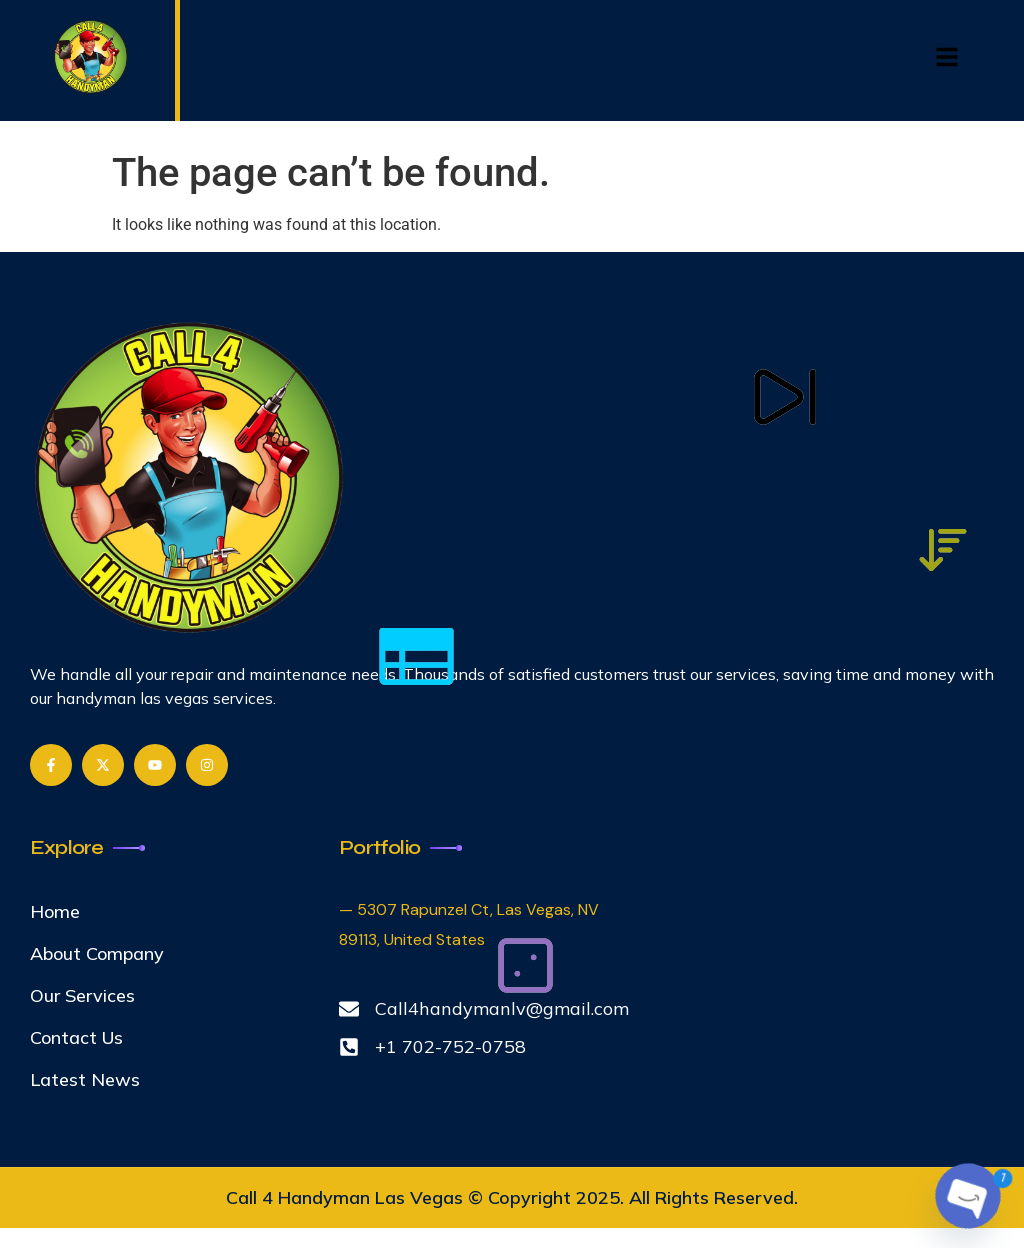 The width and height of the screenshot is (1024, 1248). I want to click on view data in table format, so click(416, 656).